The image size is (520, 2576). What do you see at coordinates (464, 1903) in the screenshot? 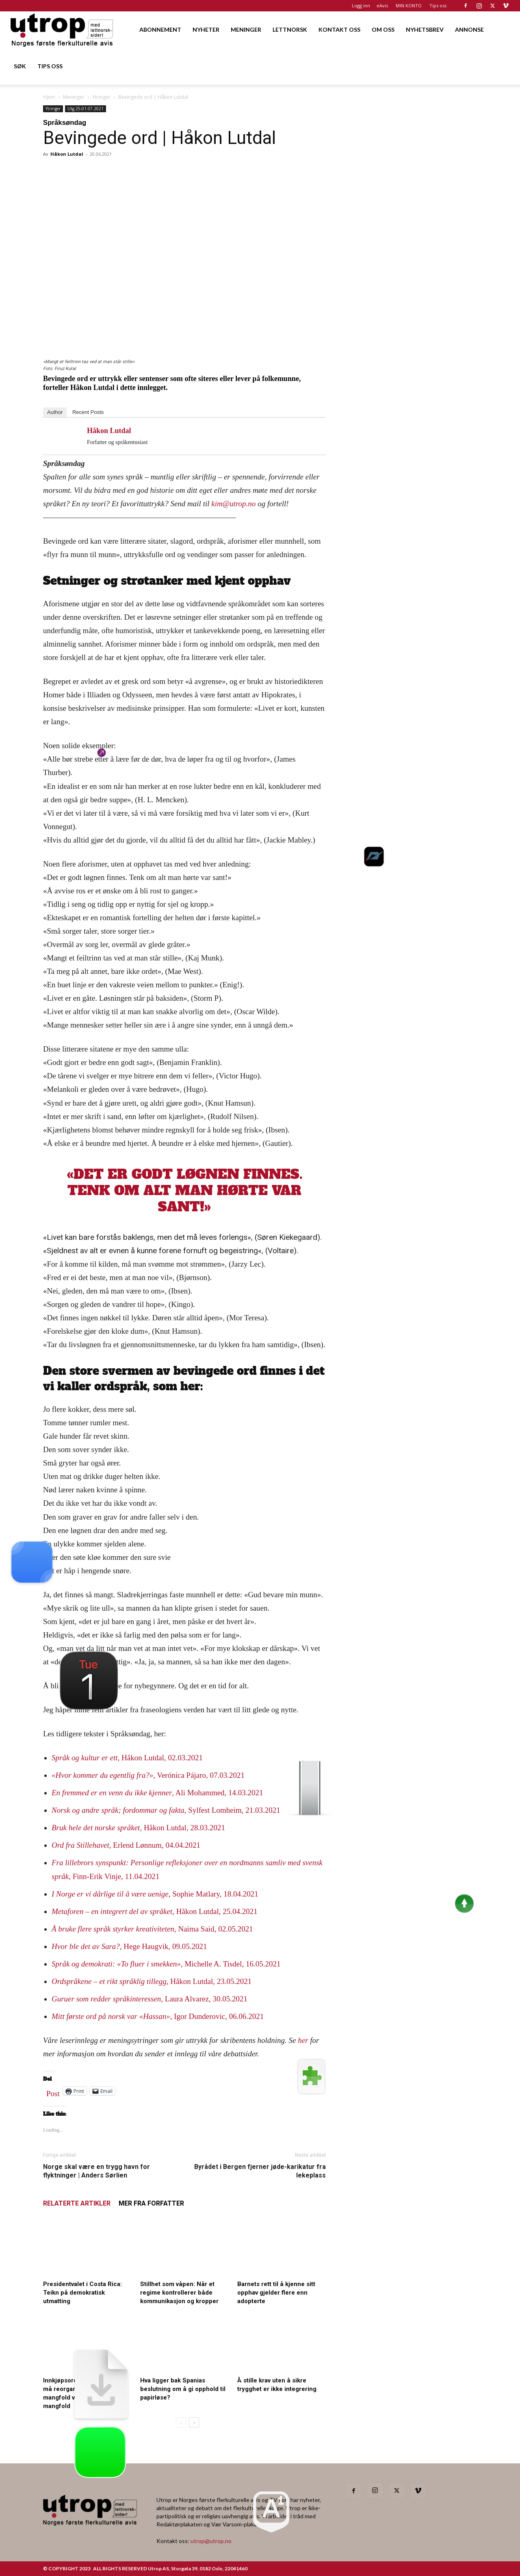
I see `software update available for installation` at bounding box center [464, 1903].